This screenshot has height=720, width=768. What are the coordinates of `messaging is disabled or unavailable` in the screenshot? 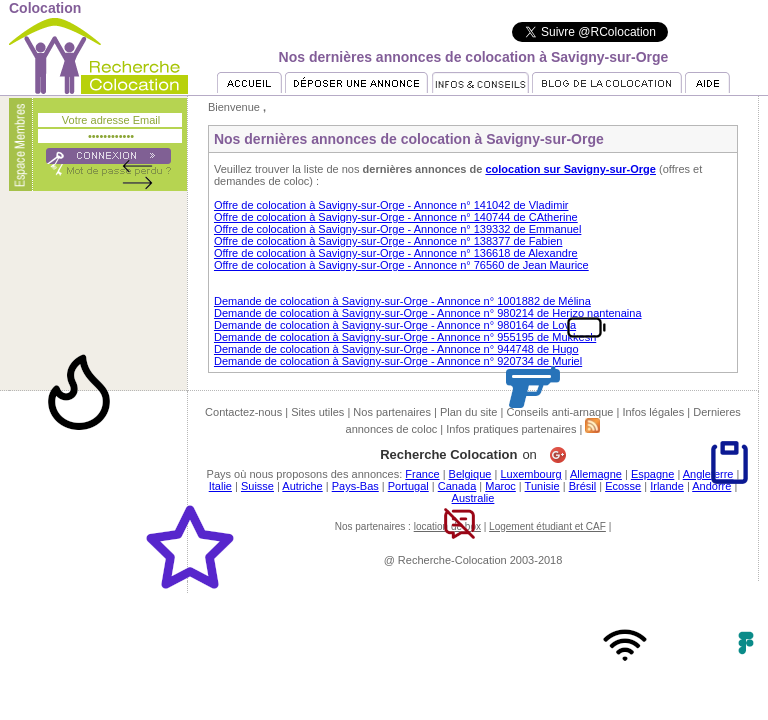 It's located at (459, 523).